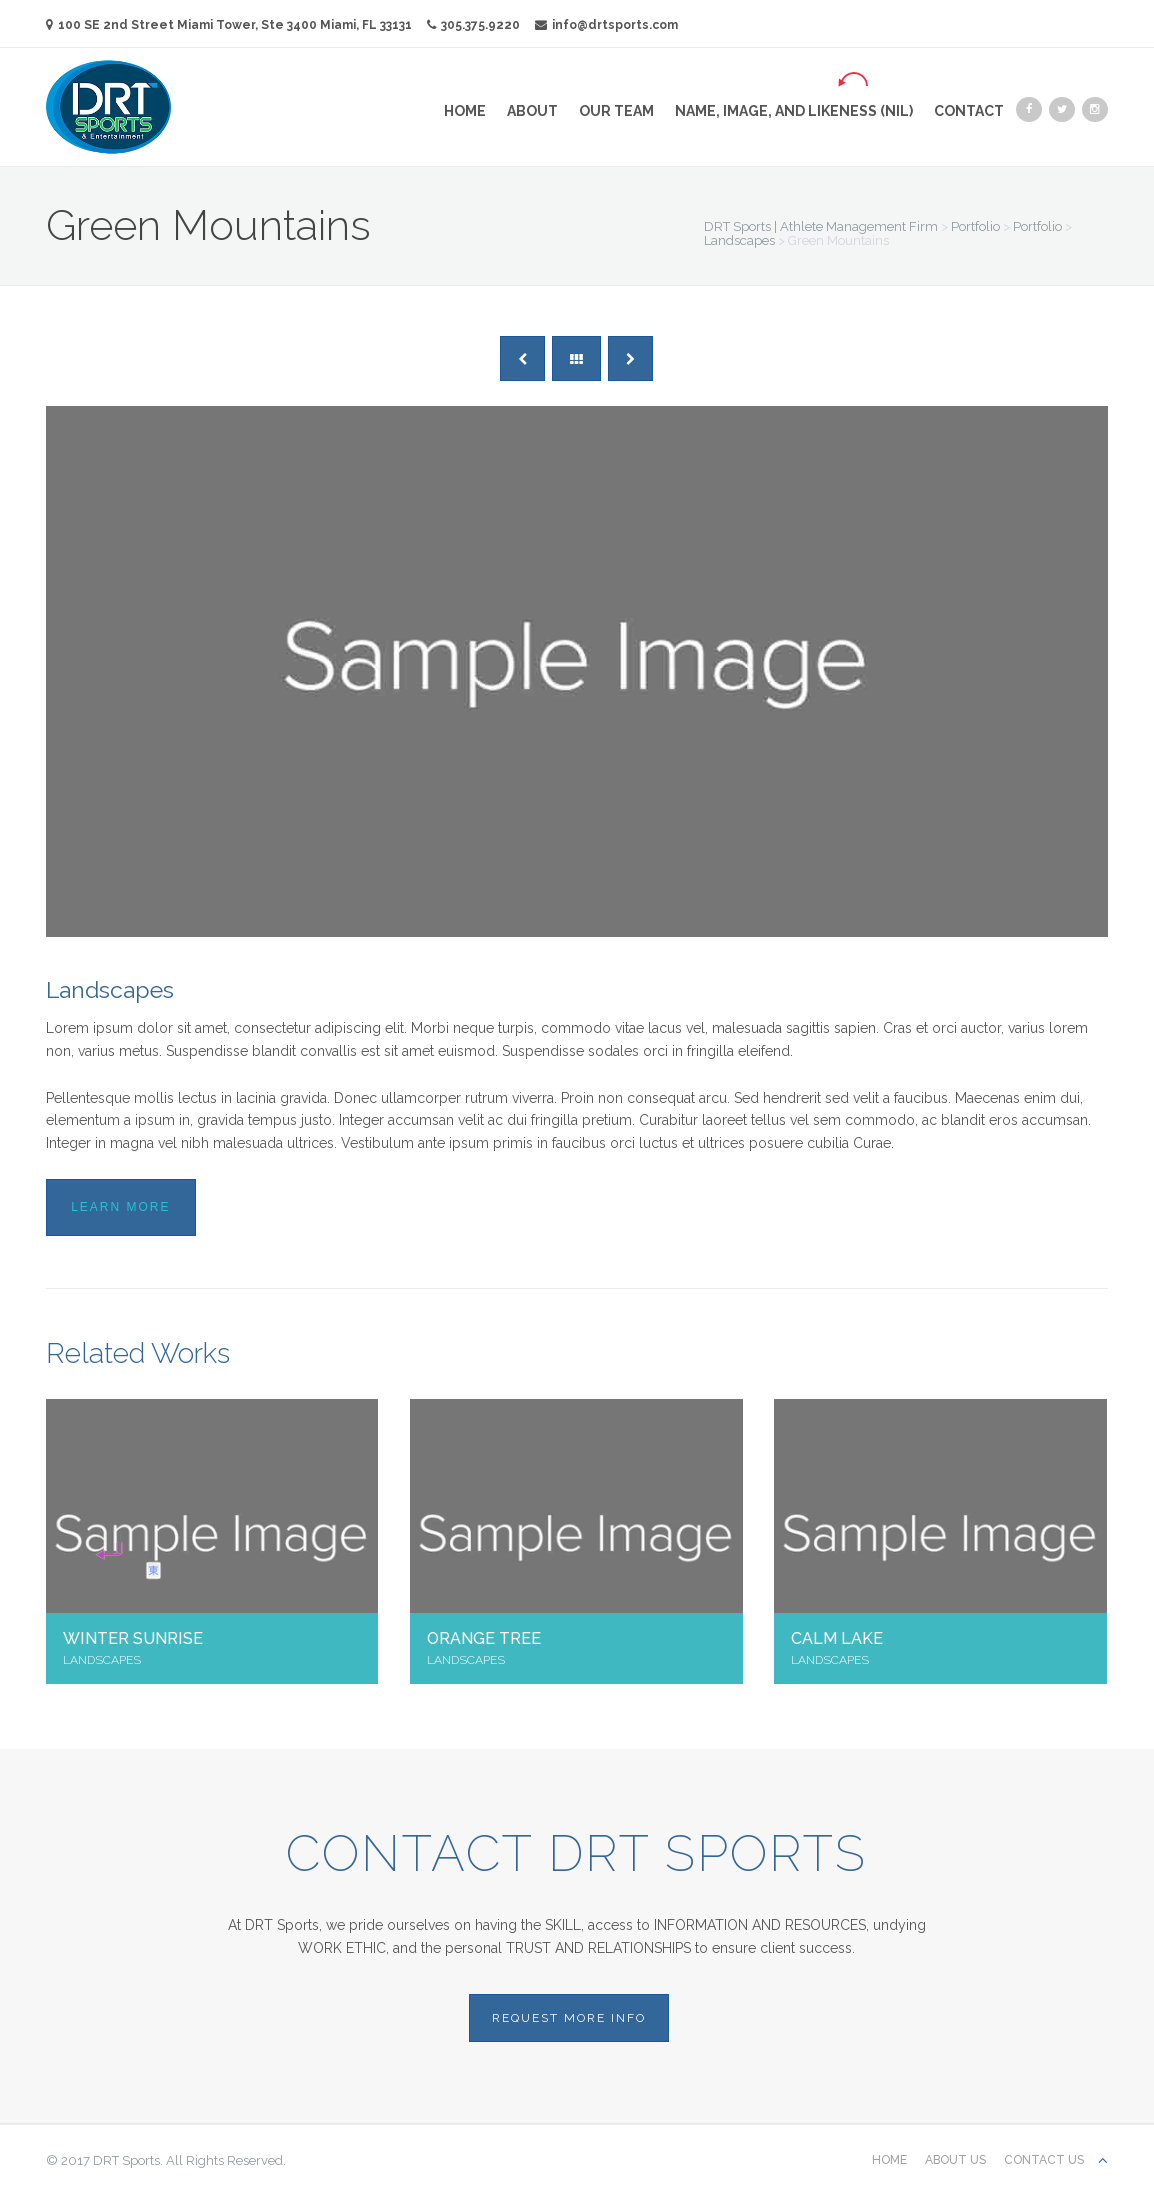  What do you see at coordinates (854, 79) in the screenshot?
I see `undo the last action` at bounding box center [854, 79].